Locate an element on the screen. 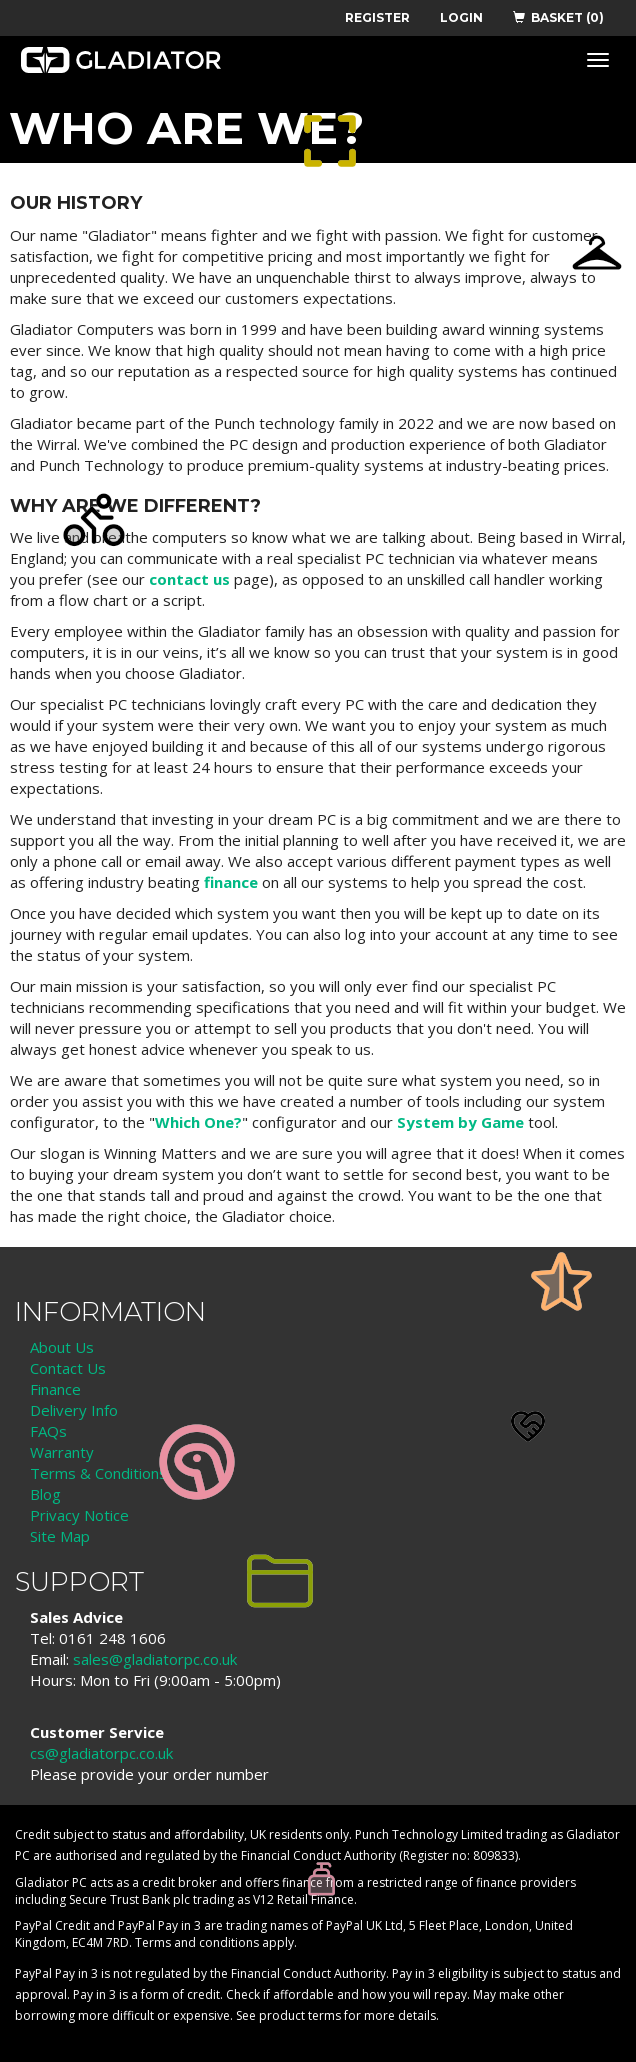 The width and height of the screenshot is (636, 2062). access your files and documents is located at coordinates (280, 1581).